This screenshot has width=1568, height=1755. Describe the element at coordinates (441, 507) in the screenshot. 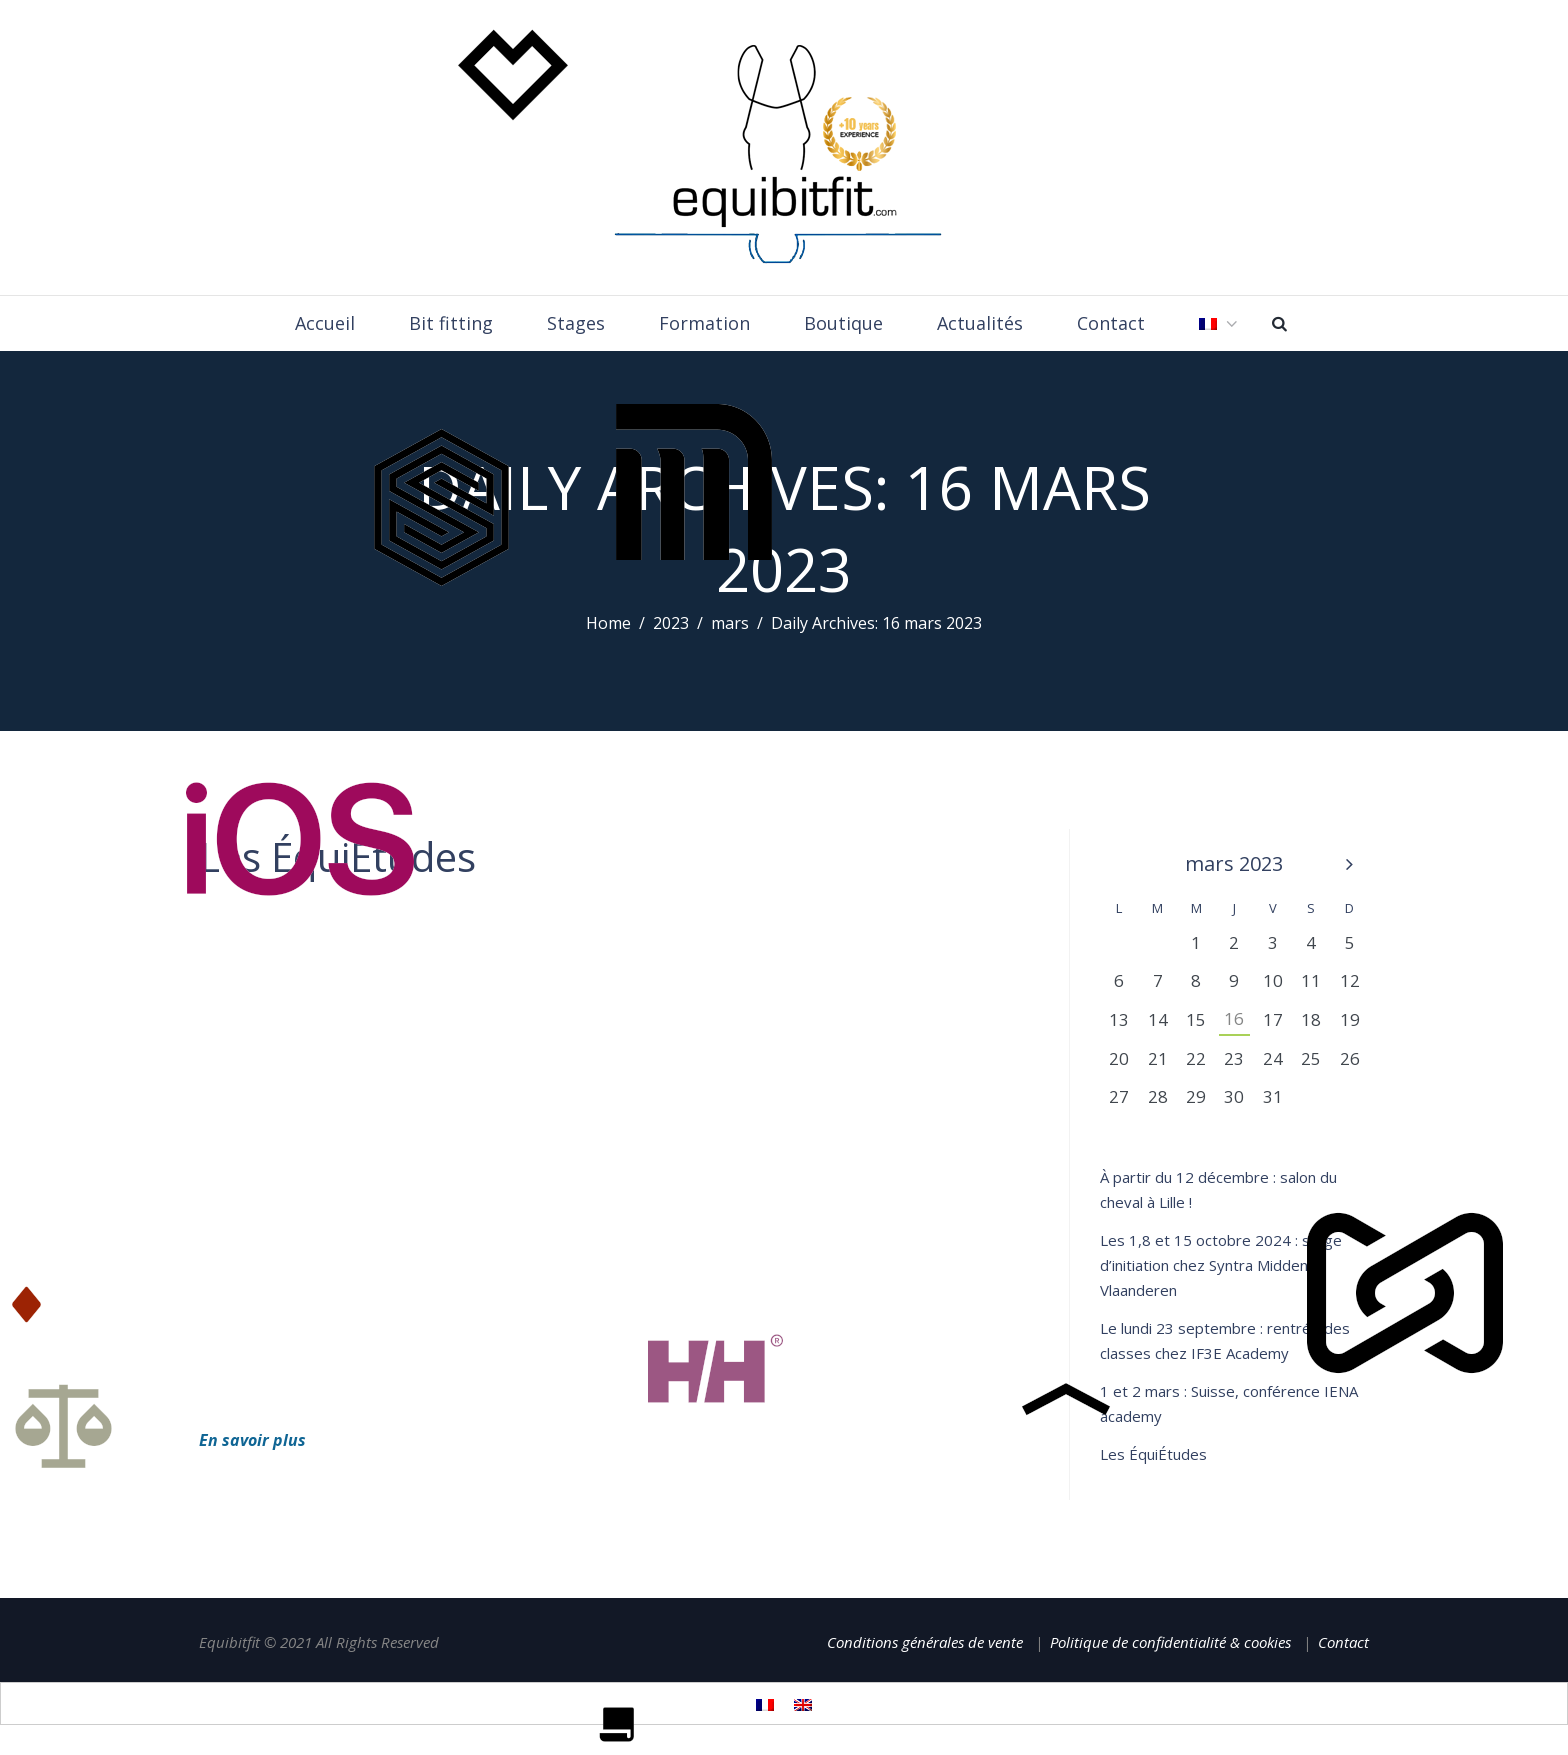

I see `SurrealDB logo` at that location.